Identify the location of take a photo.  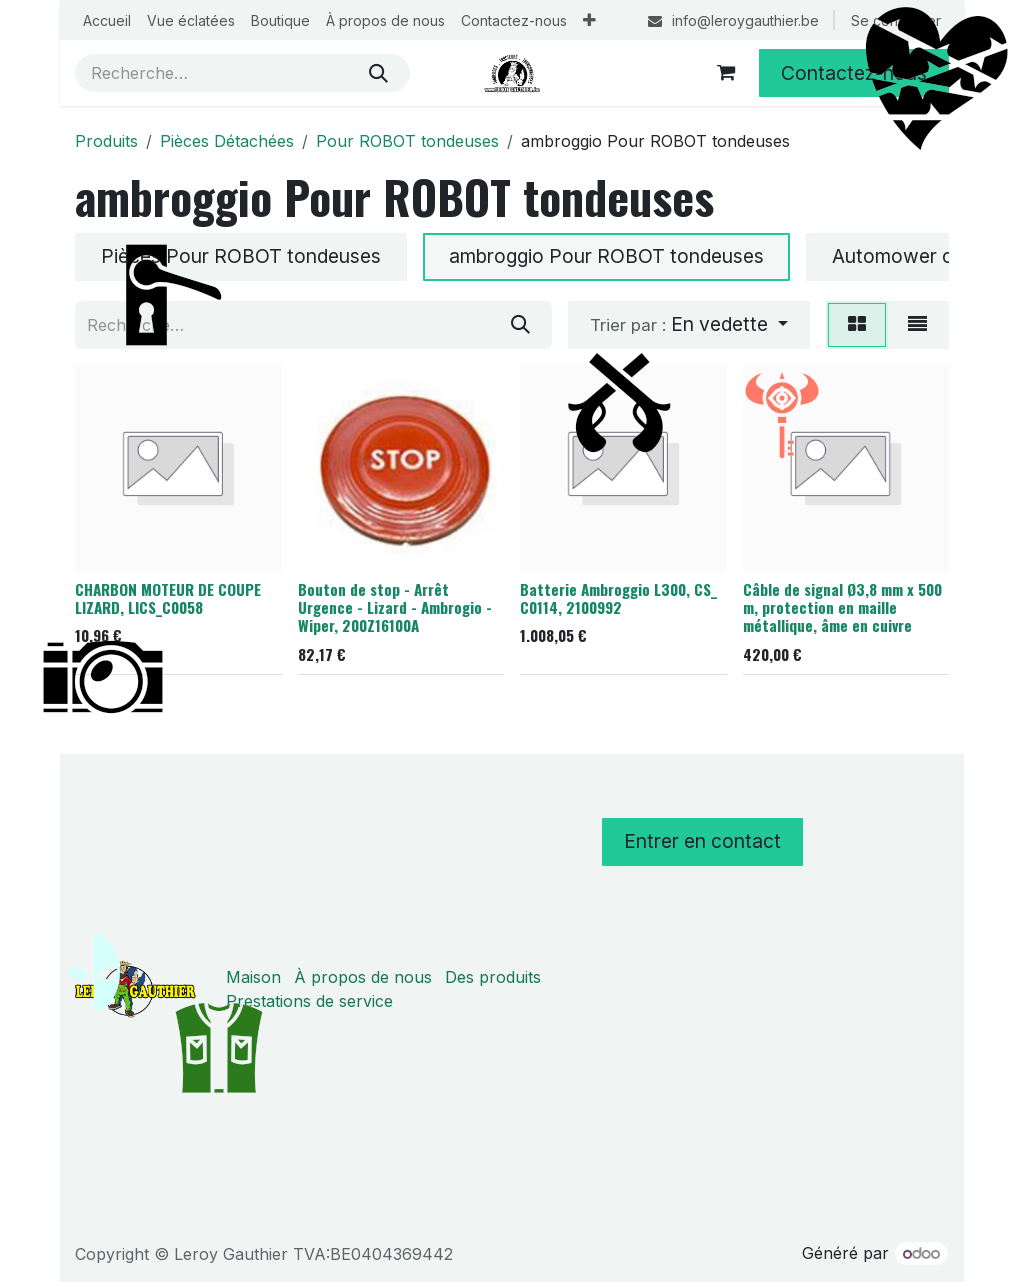
(103, 677).